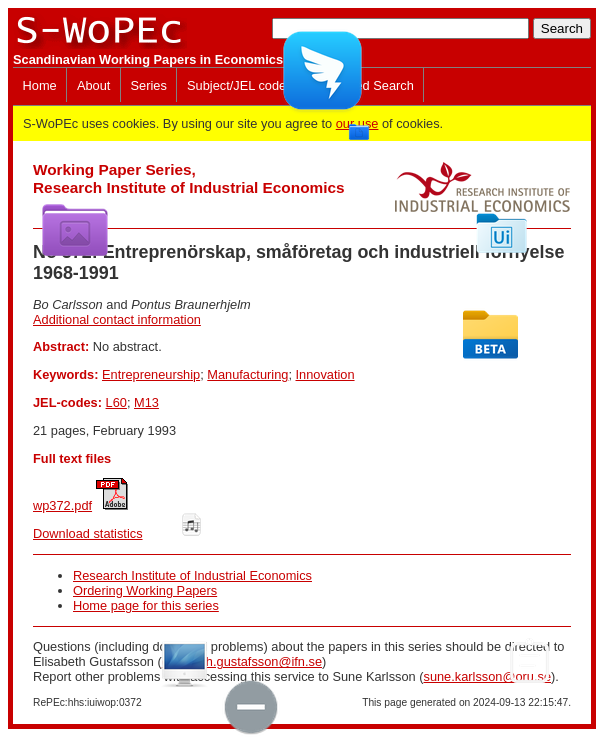  I want to click on open dingtalk messaging app, so click(322, 70).